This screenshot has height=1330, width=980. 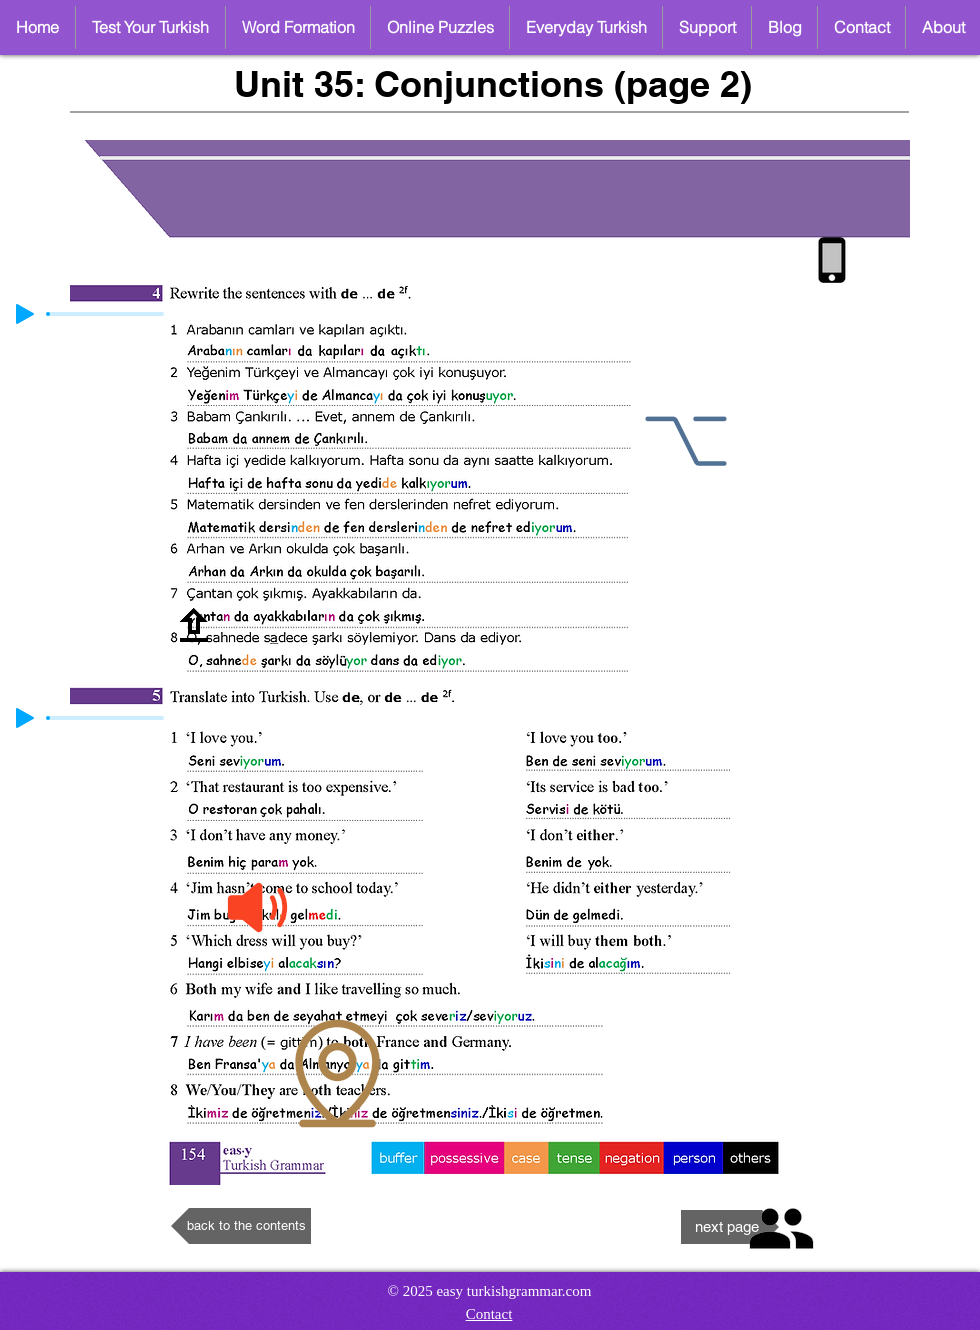 What do you see at coordinates (194, 626) in the screenshot?
I see `upload a file from your device` at bounding box center [194, 626].